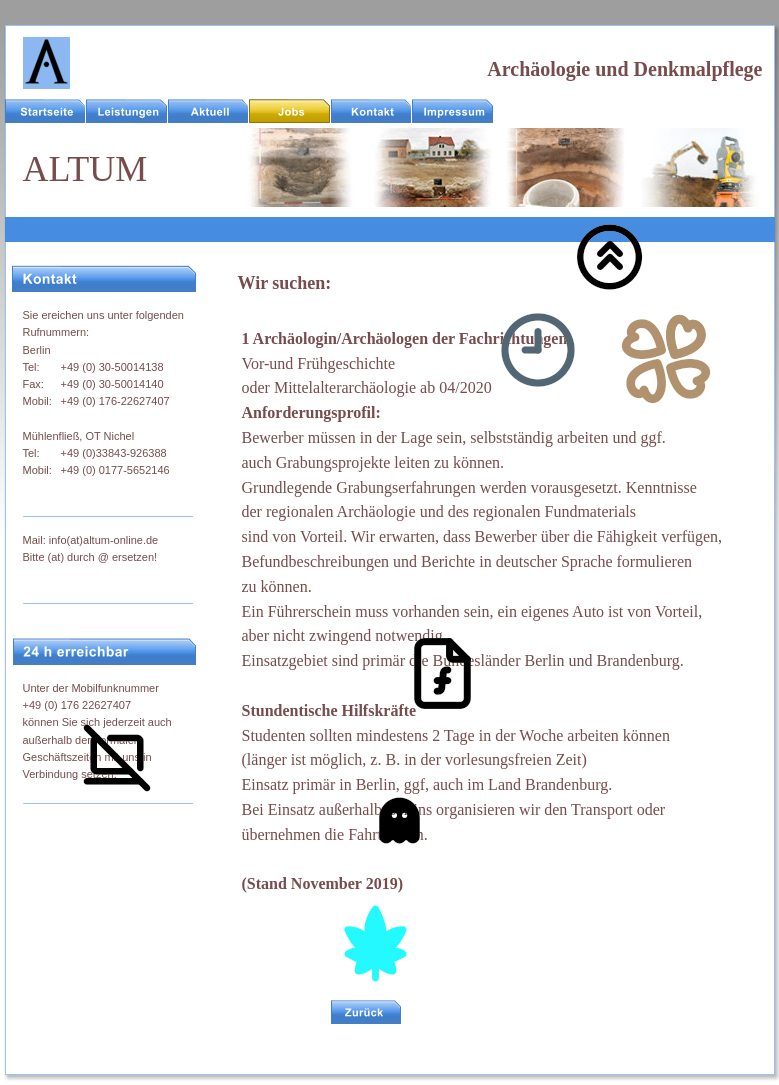 The image size is (779, 1085). What do you see at coordinates (666, 359) in the screenshot?
I see `link to 4chan website or community` at bounding box center [666, 359].